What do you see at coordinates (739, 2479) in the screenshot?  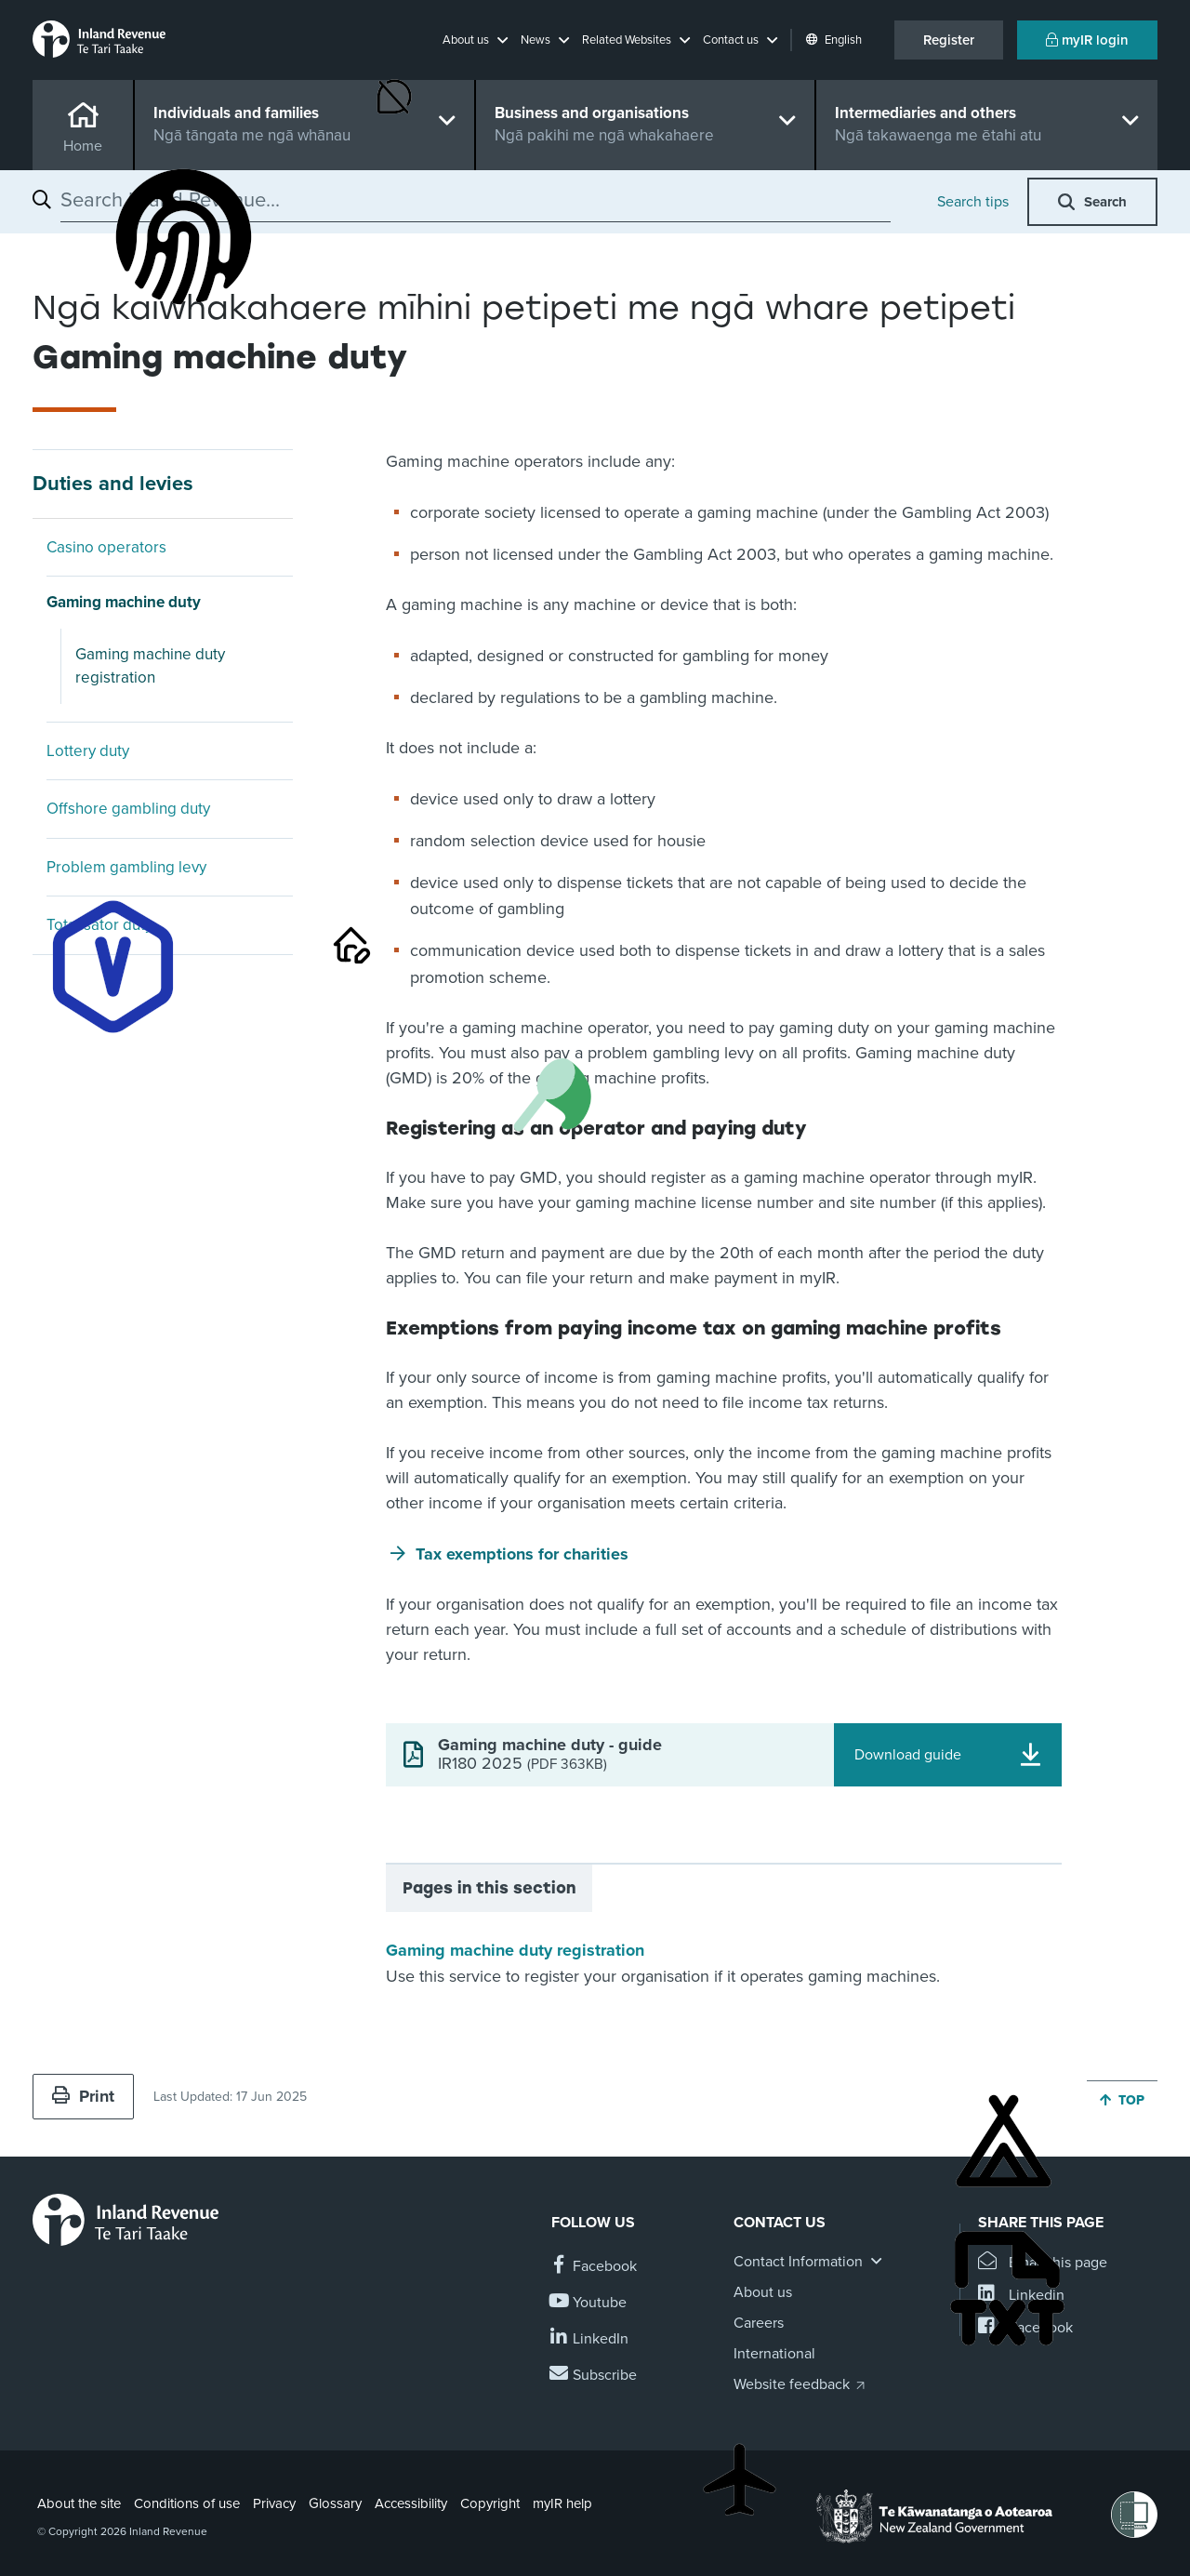 I see `enable airplane mode` at bounding box center [739, 2479].